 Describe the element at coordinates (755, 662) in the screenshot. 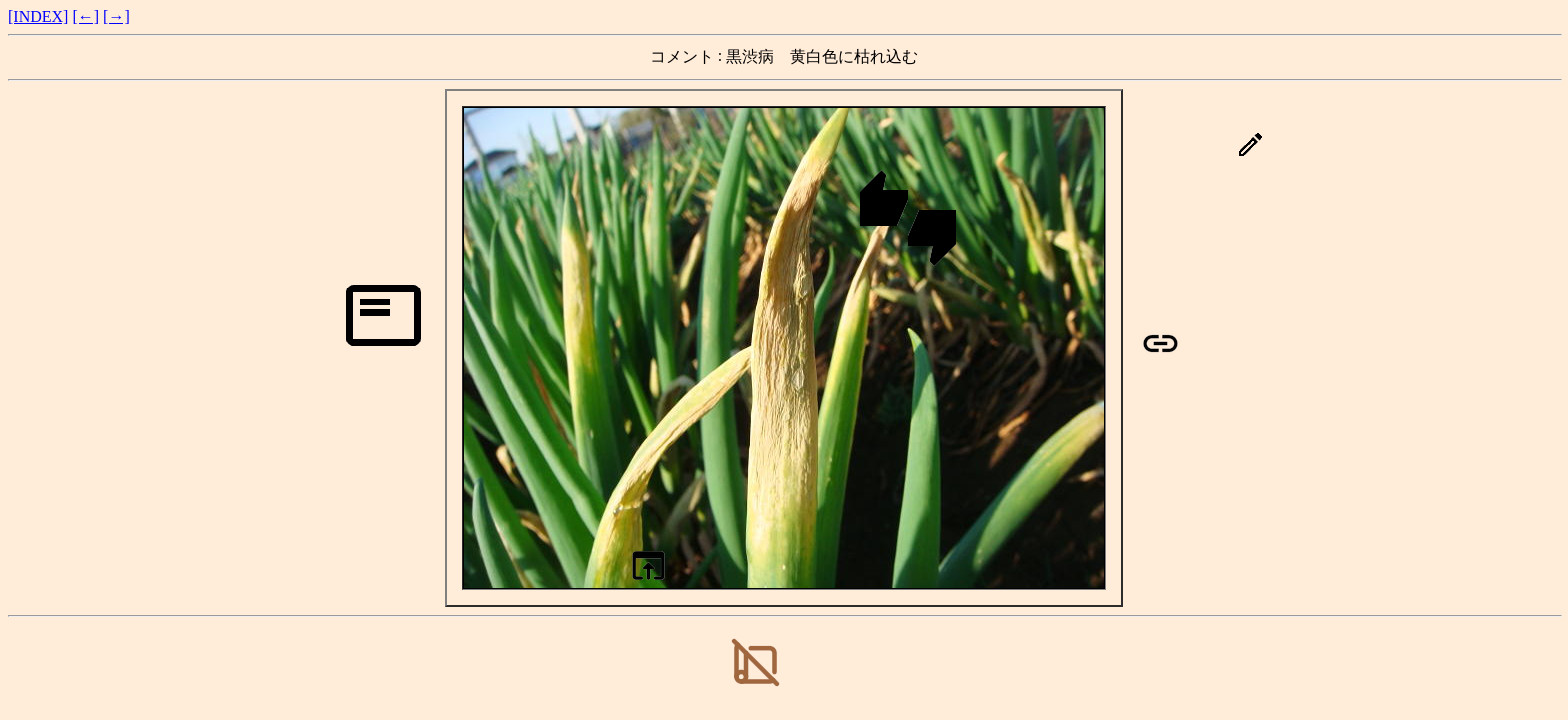

I see `disable wallpaper display` at that location.